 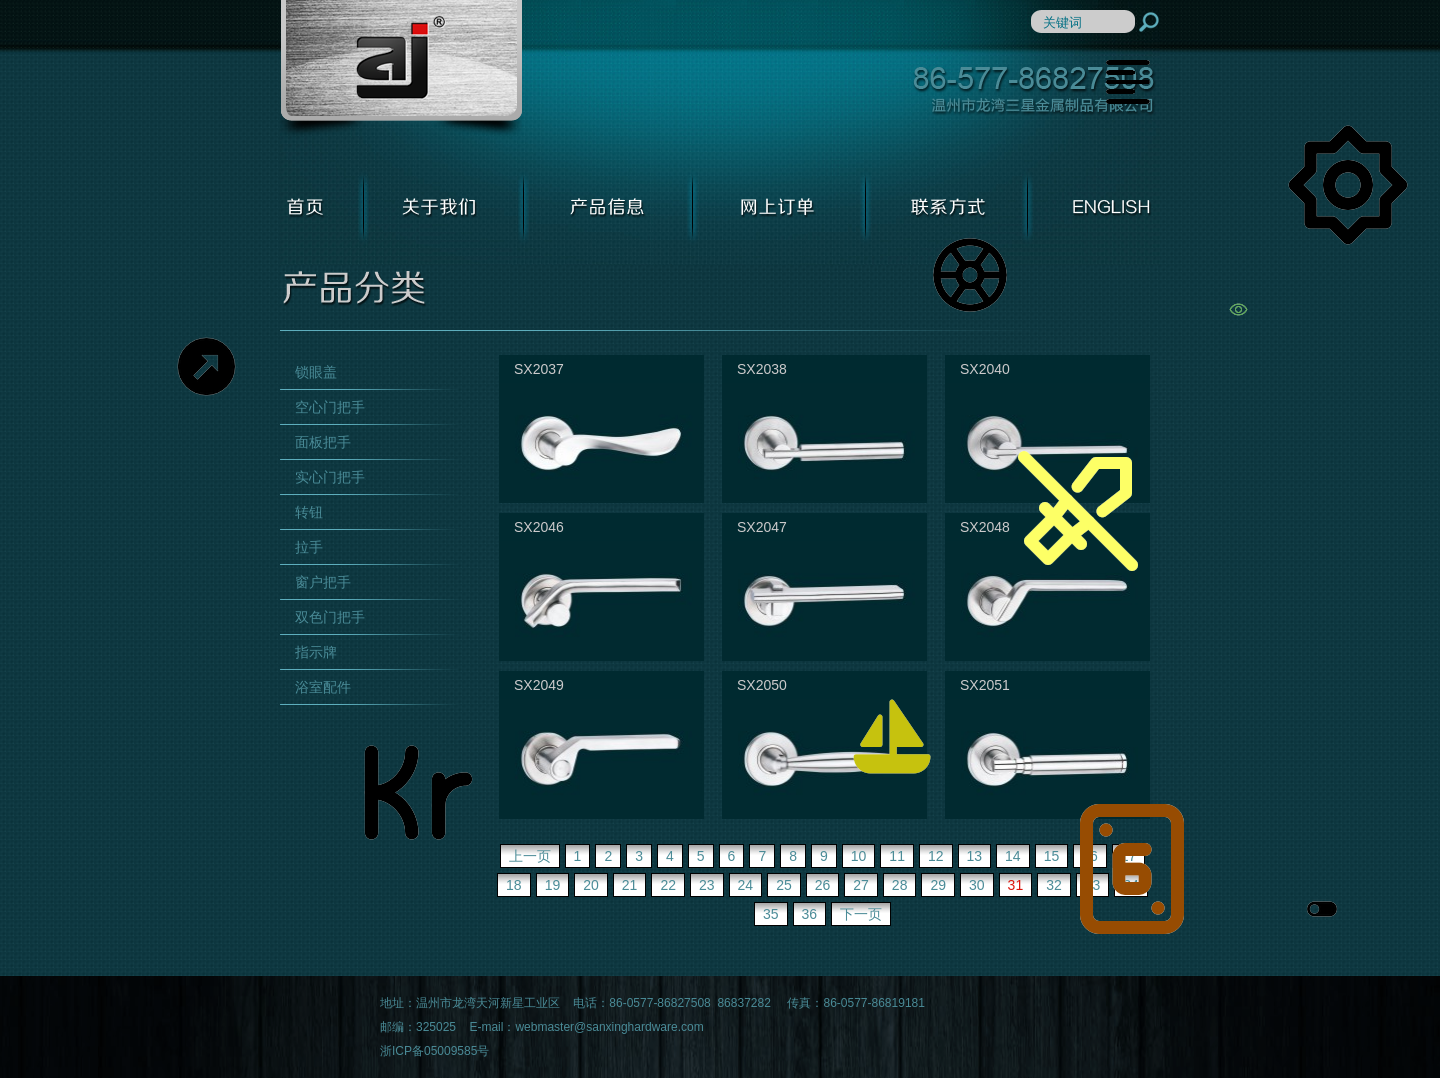 I want to click on access vehicle or tire settings, so click(x=970, y=275).